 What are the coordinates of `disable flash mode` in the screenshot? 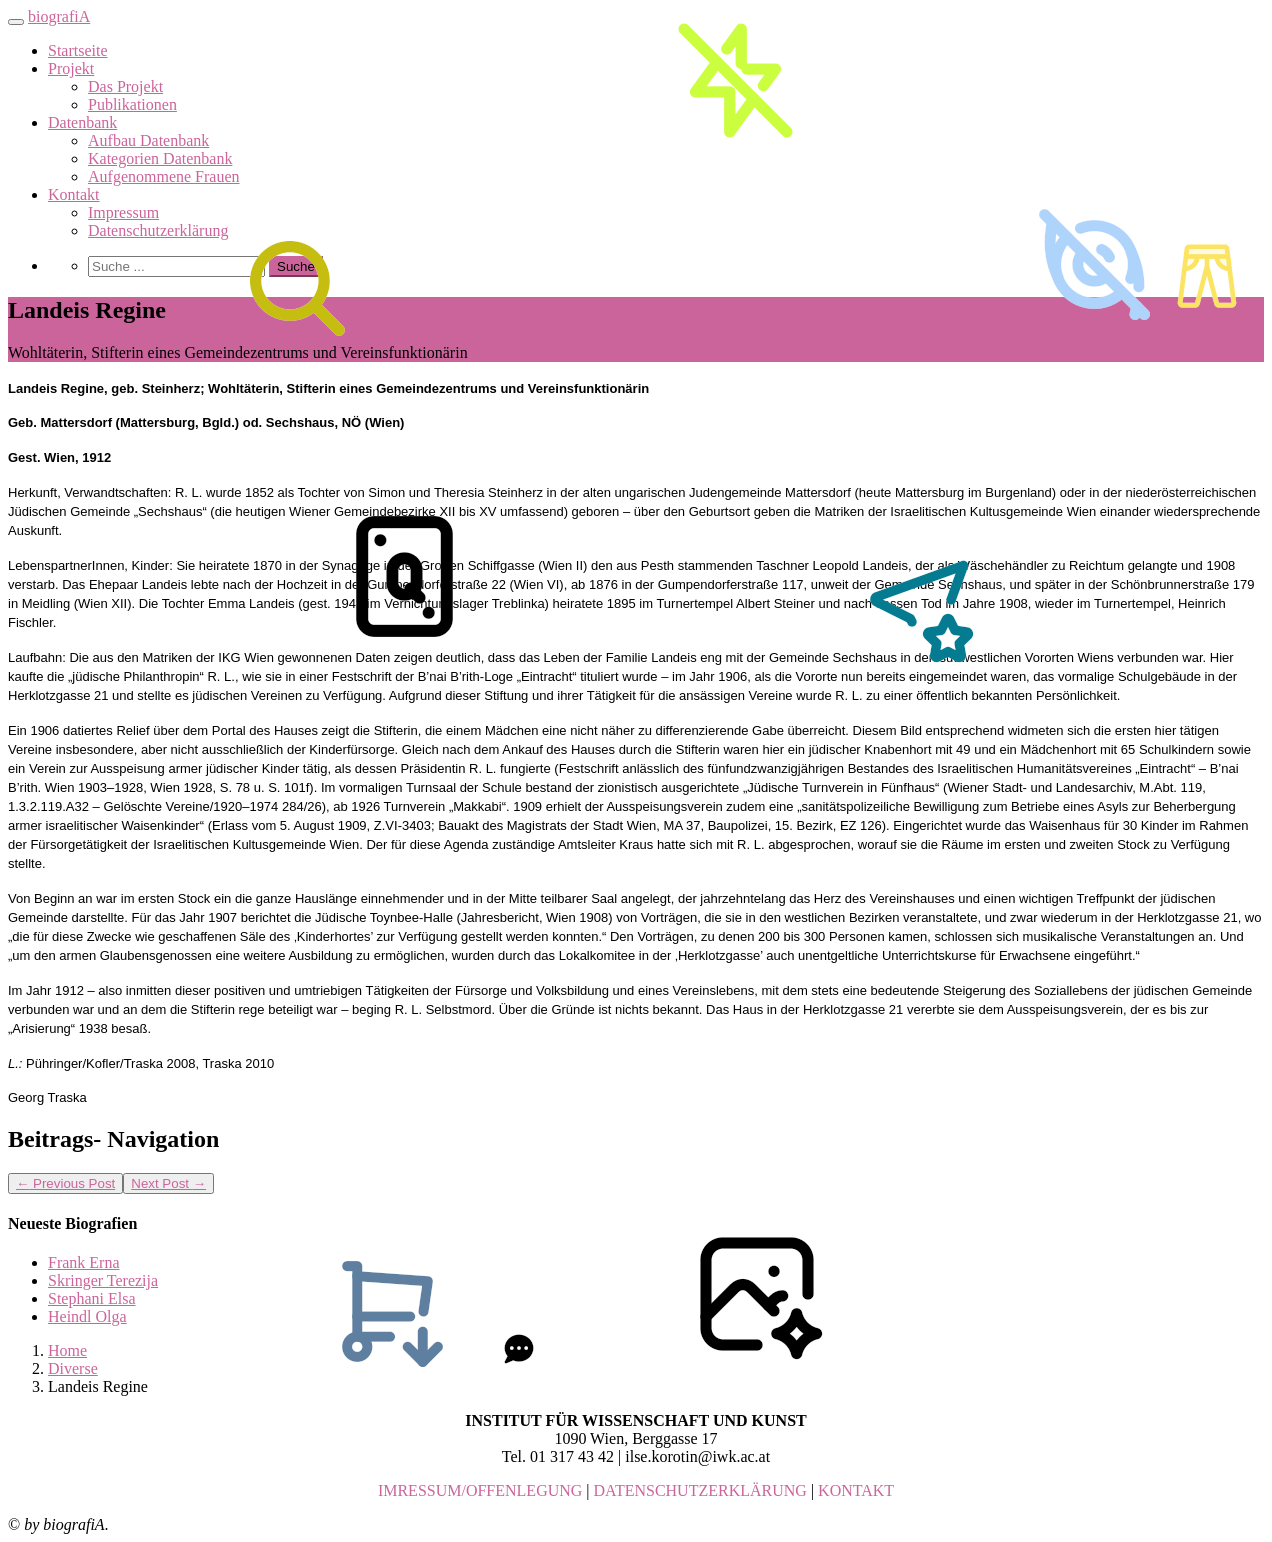 It's located at (735, 80).